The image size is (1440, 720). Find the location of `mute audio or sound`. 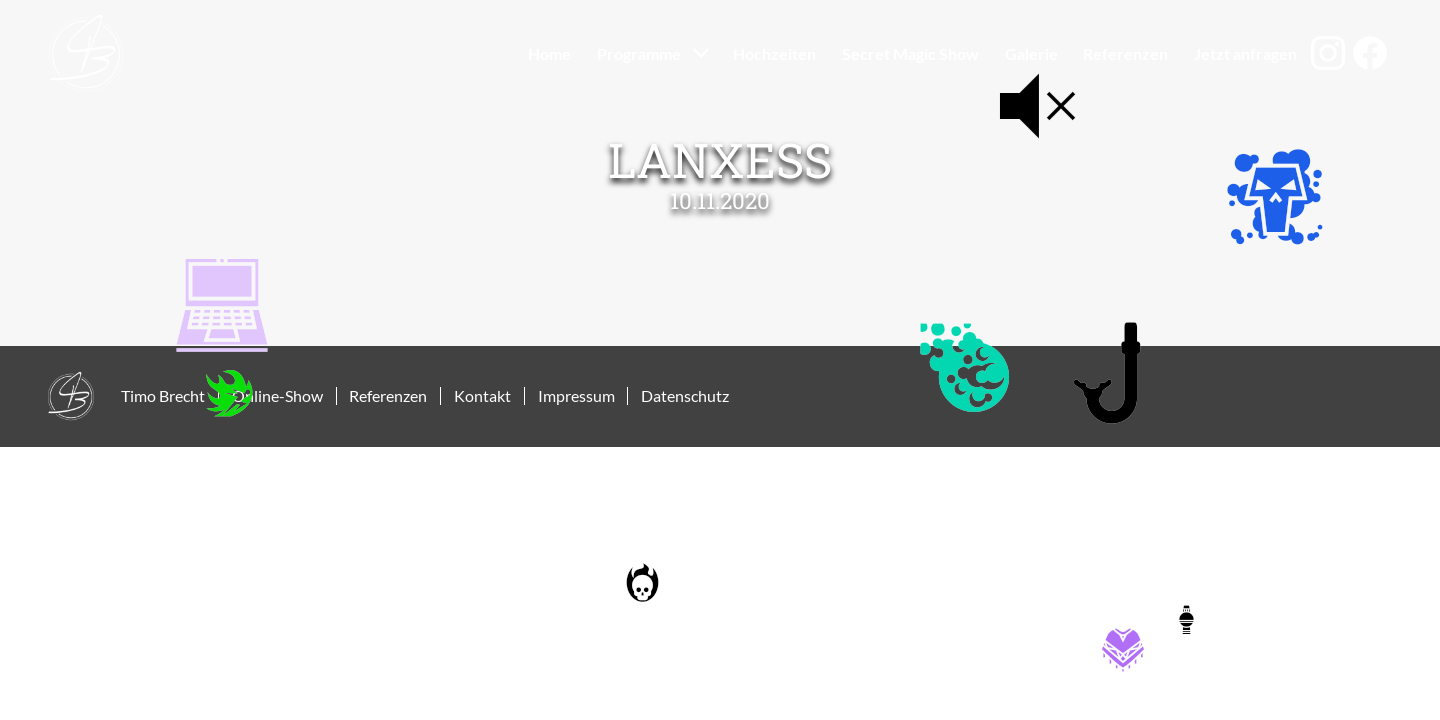

mute audio or sound is located at coordinates (1035, 106).